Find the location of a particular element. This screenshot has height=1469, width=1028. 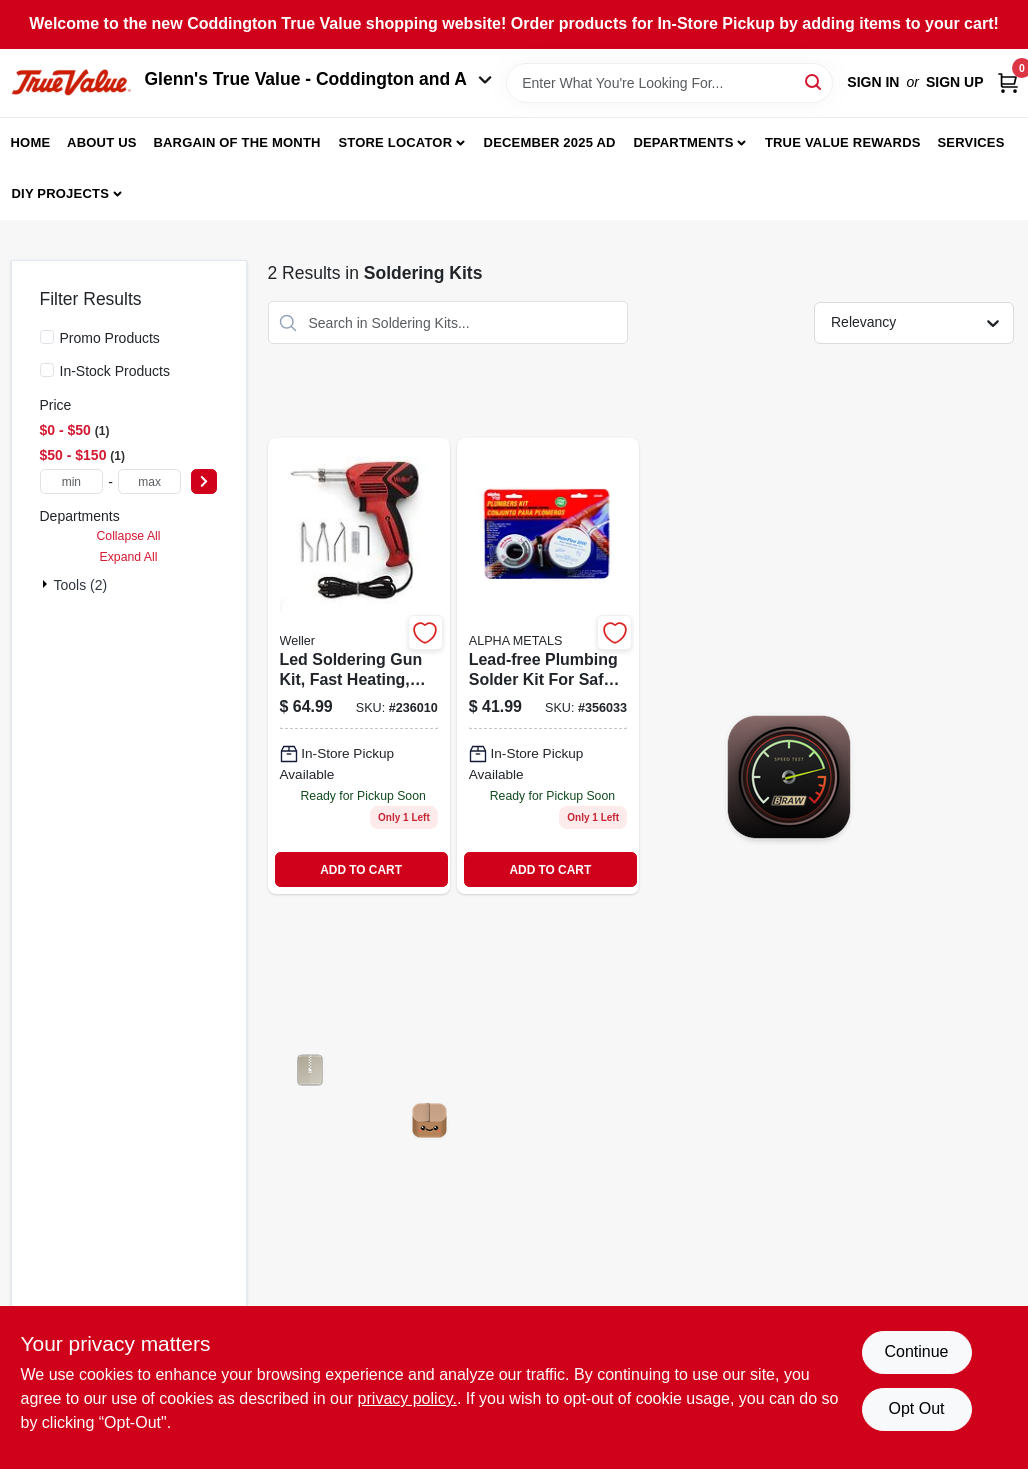

launch blackmagic raw speed test application is located at coordinates (789, 777).